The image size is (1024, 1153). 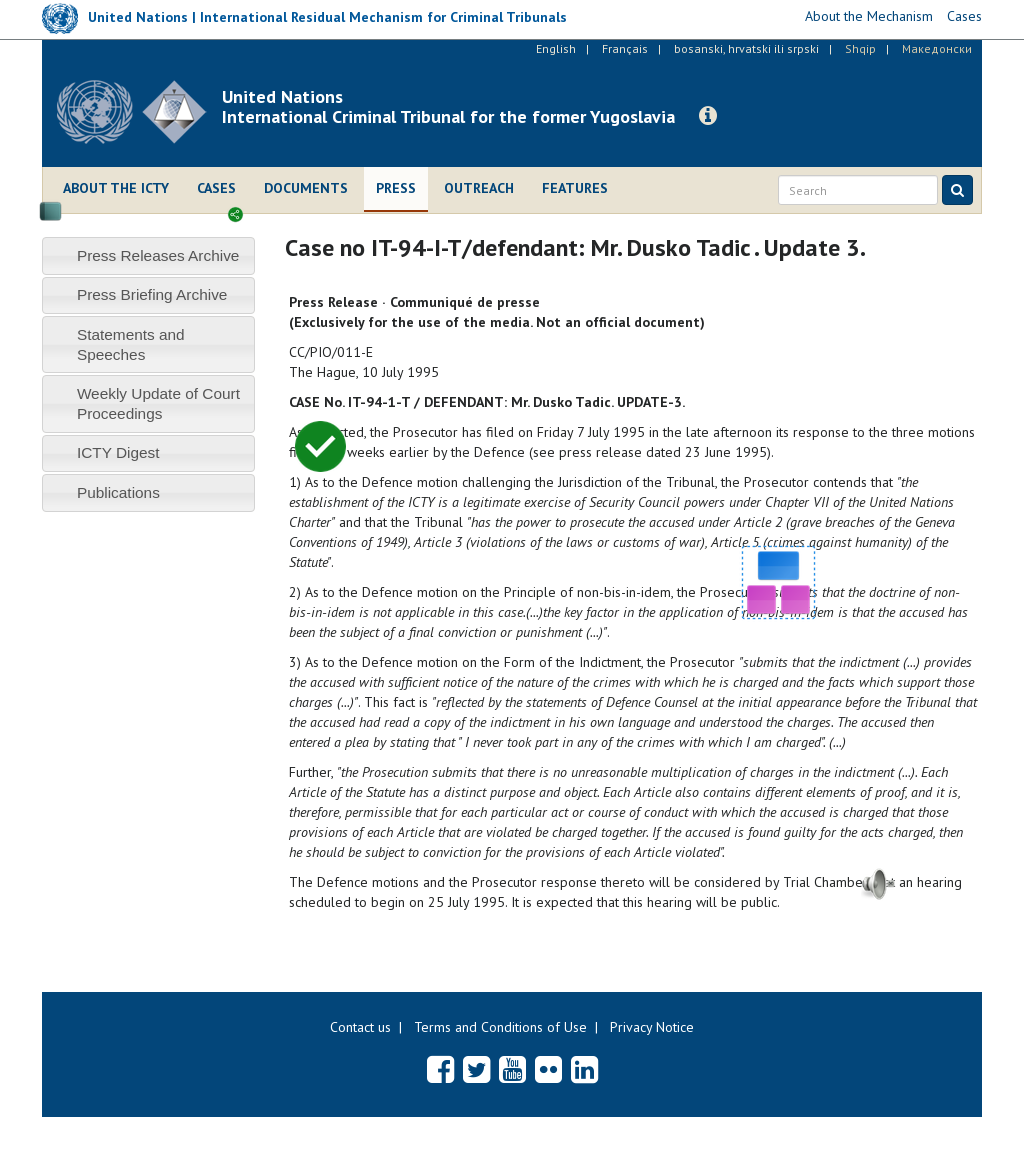 I want to click on mark item as complete, so click(x=320, y=446).